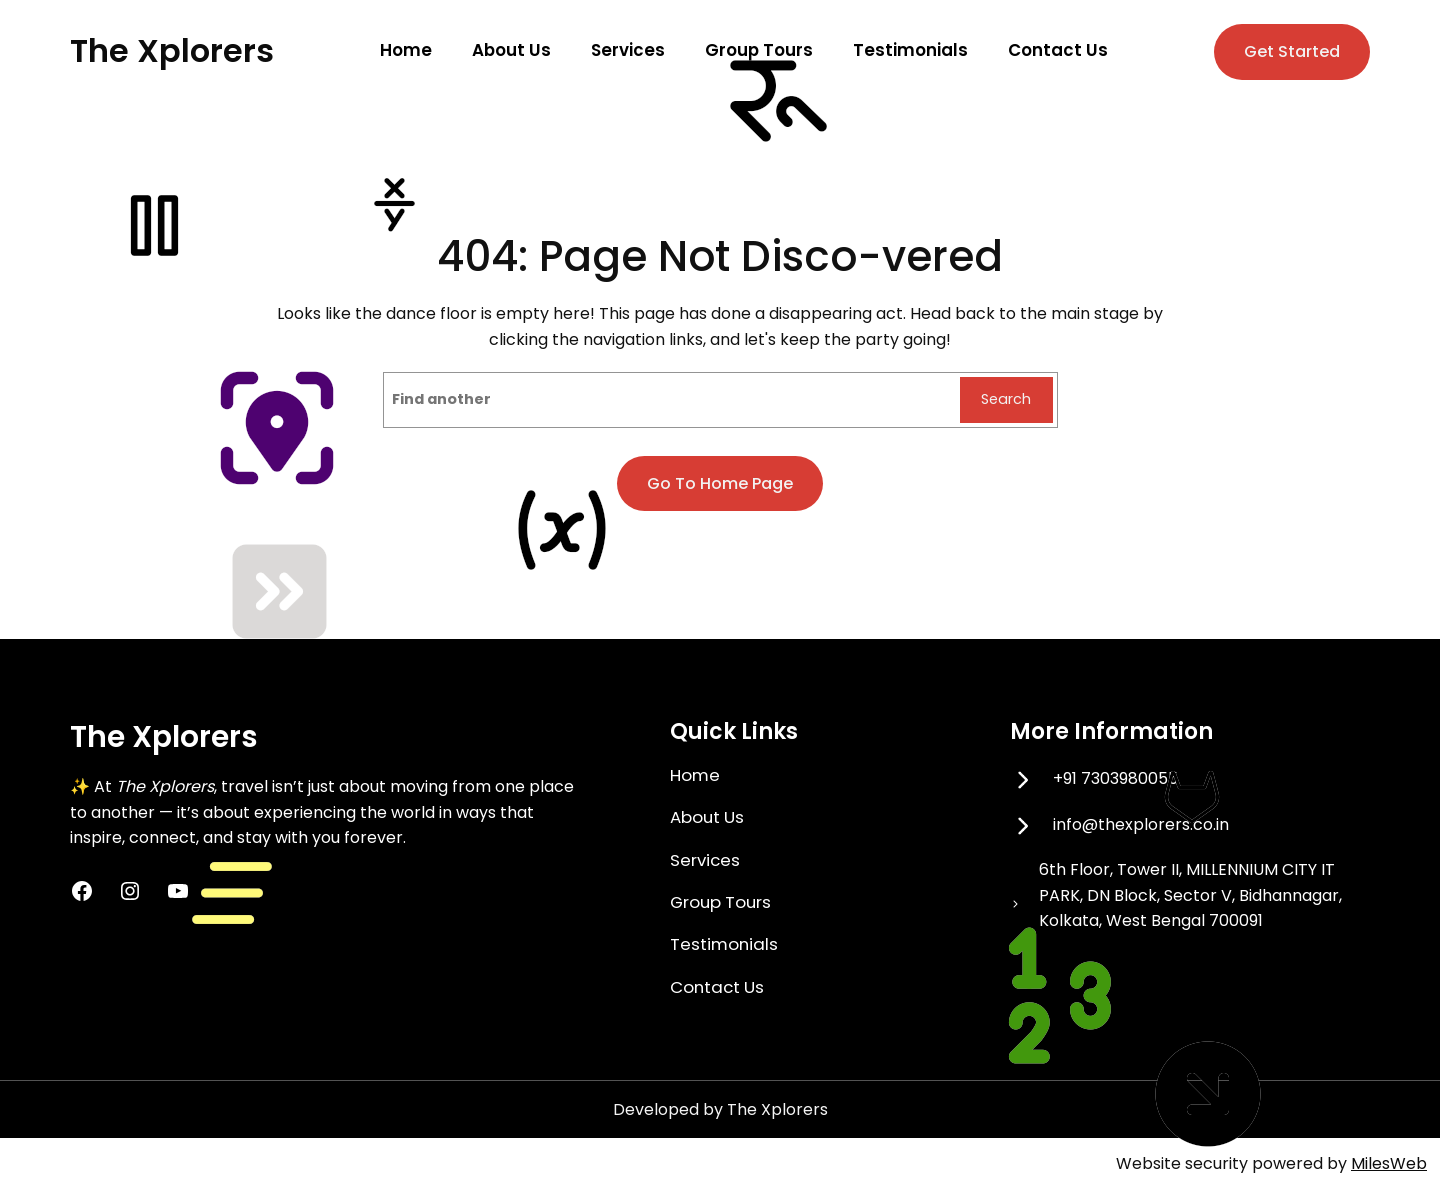  What do you see at coordinates (154, 225) in the screenshot?
I see `pause media playback` at bounding box center [154, 225].